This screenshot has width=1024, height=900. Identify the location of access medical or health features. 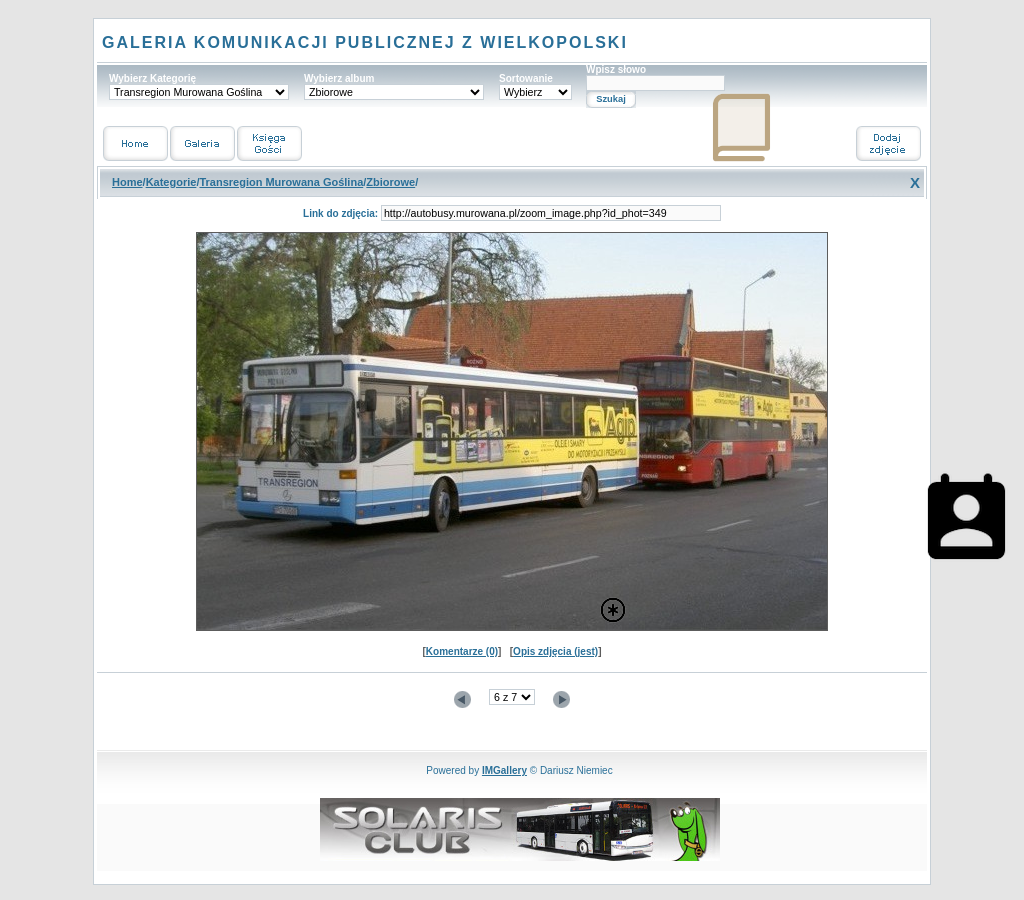
(613, 610).